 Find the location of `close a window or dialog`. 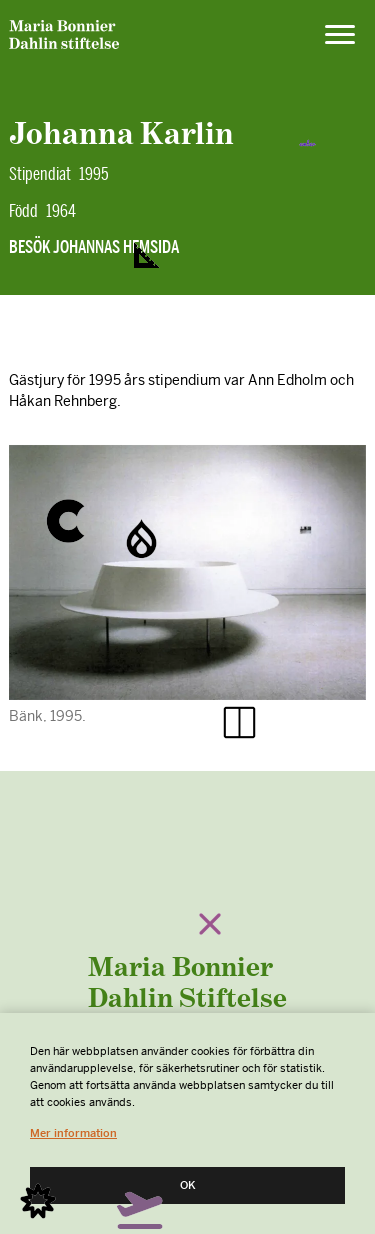

close a window or dialog is located at coordinates (210, 924).